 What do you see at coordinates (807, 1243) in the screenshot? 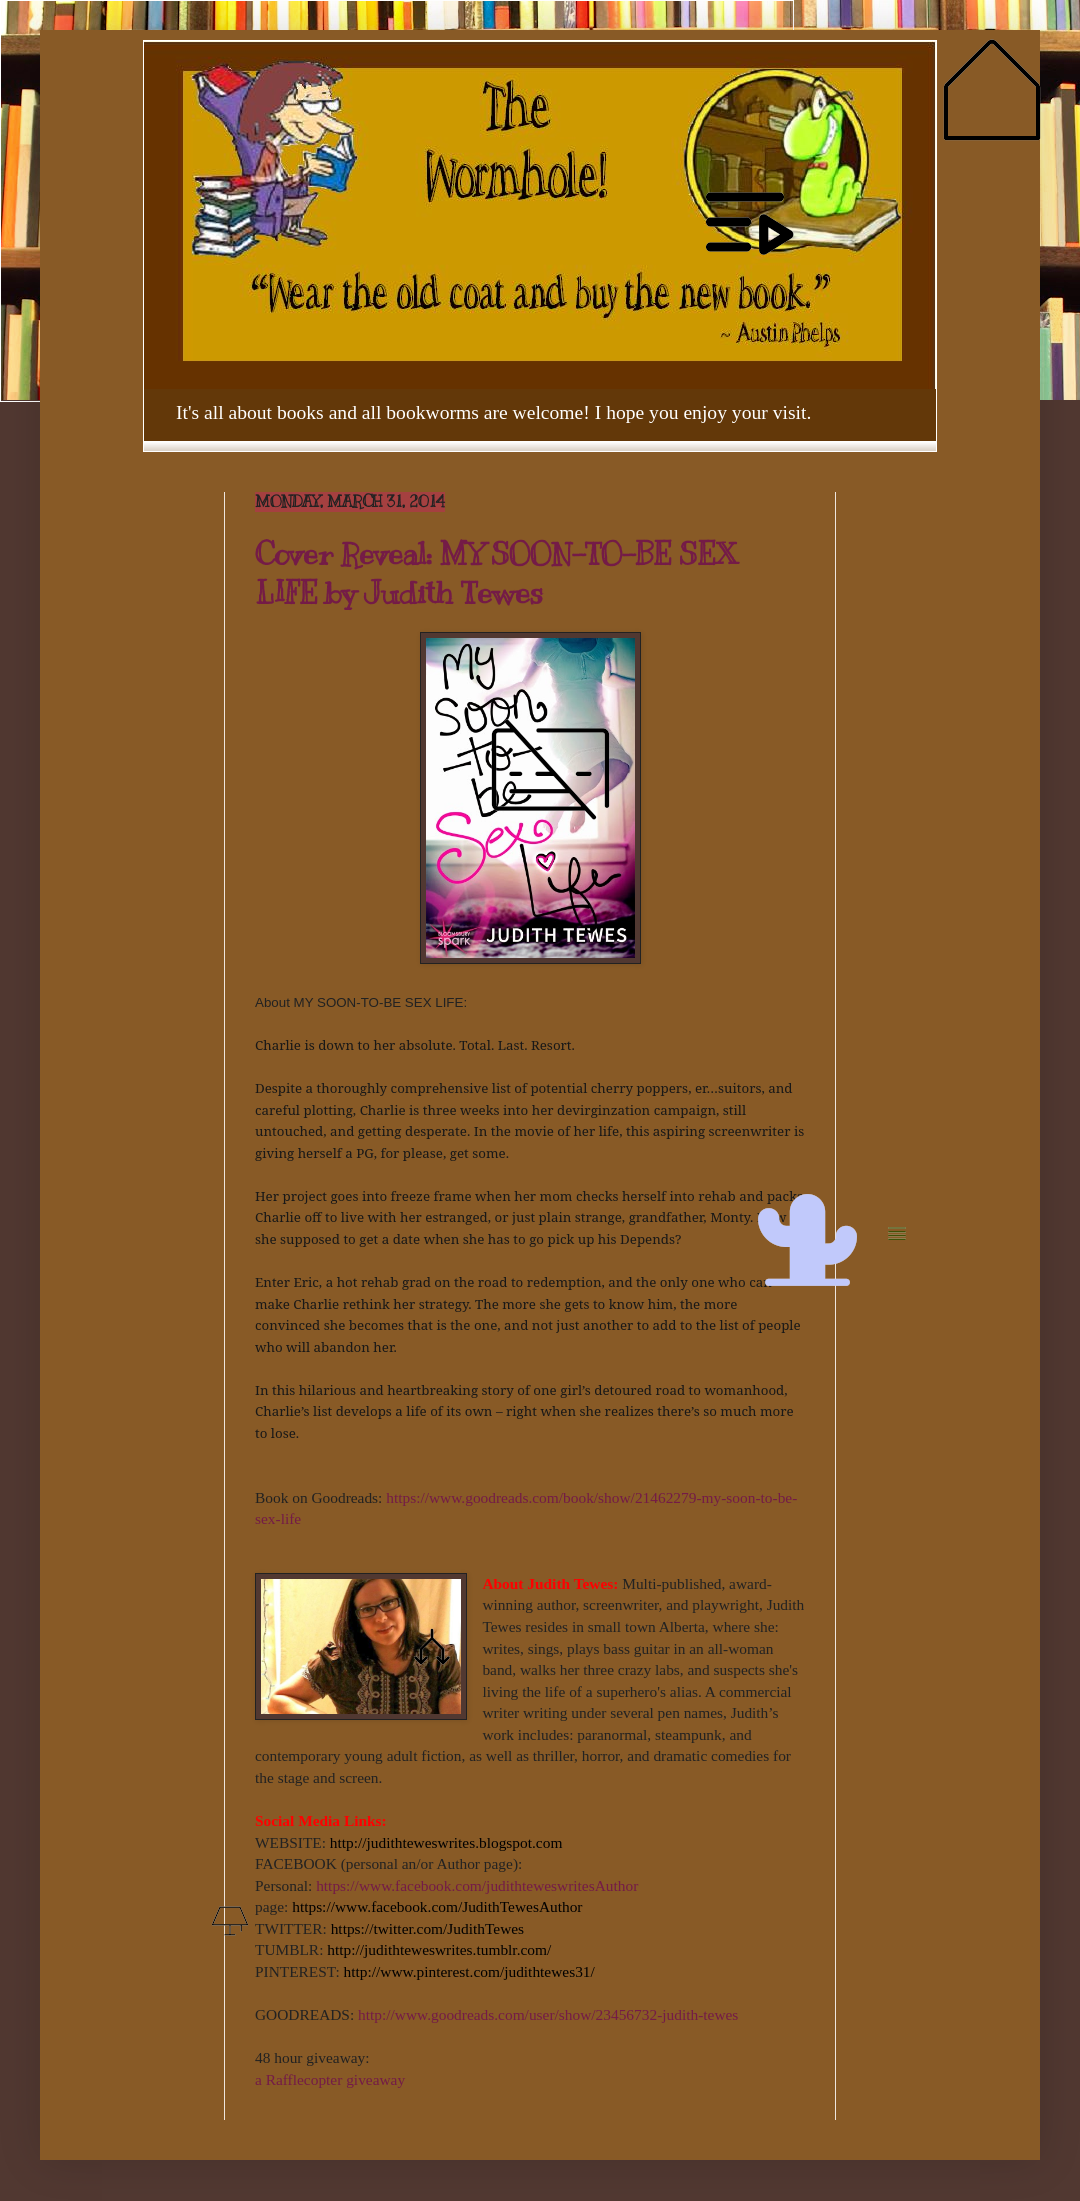
I see `indicates desert or arid climate category` at bounding box center [807, 1243].